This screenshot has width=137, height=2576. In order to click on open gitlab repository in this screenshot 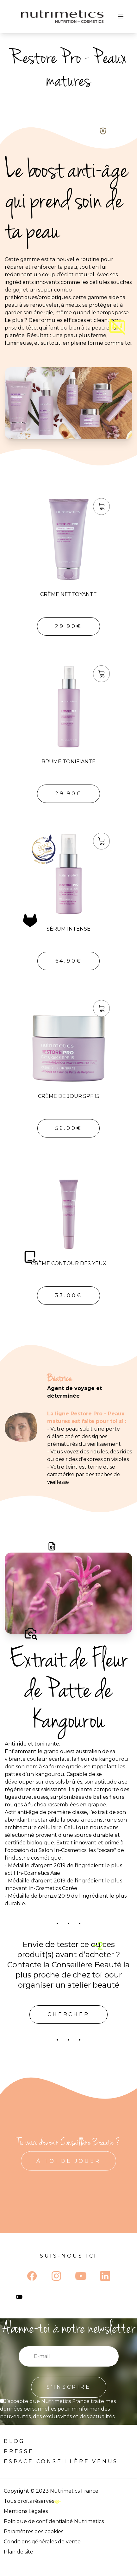, I will do `click(30, 920)`.